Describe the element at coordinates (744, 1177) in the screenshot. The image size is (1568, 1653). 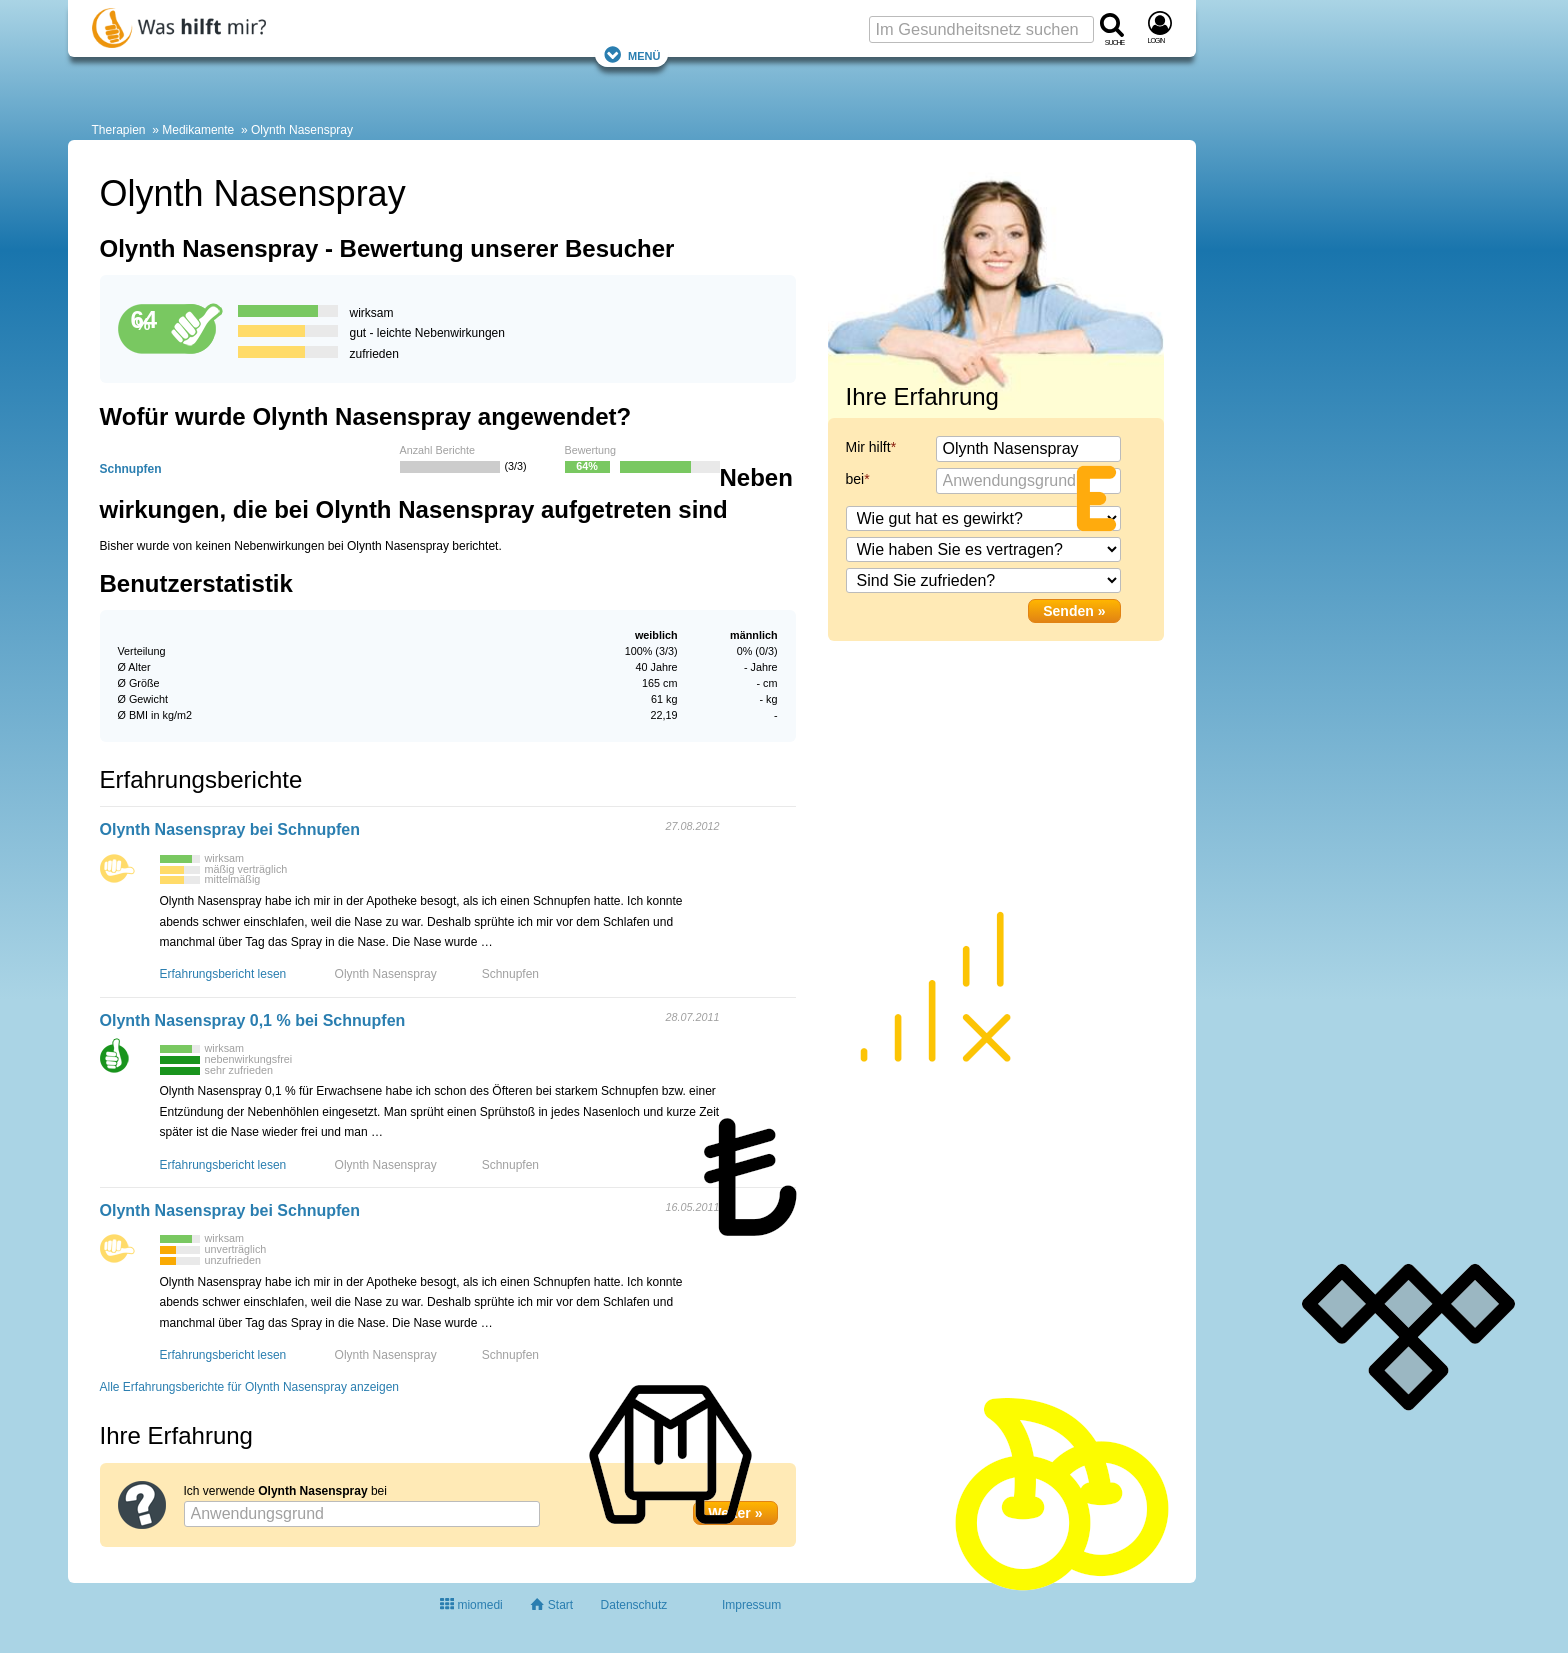
I see `indicates Turkish lira currency` at that location.